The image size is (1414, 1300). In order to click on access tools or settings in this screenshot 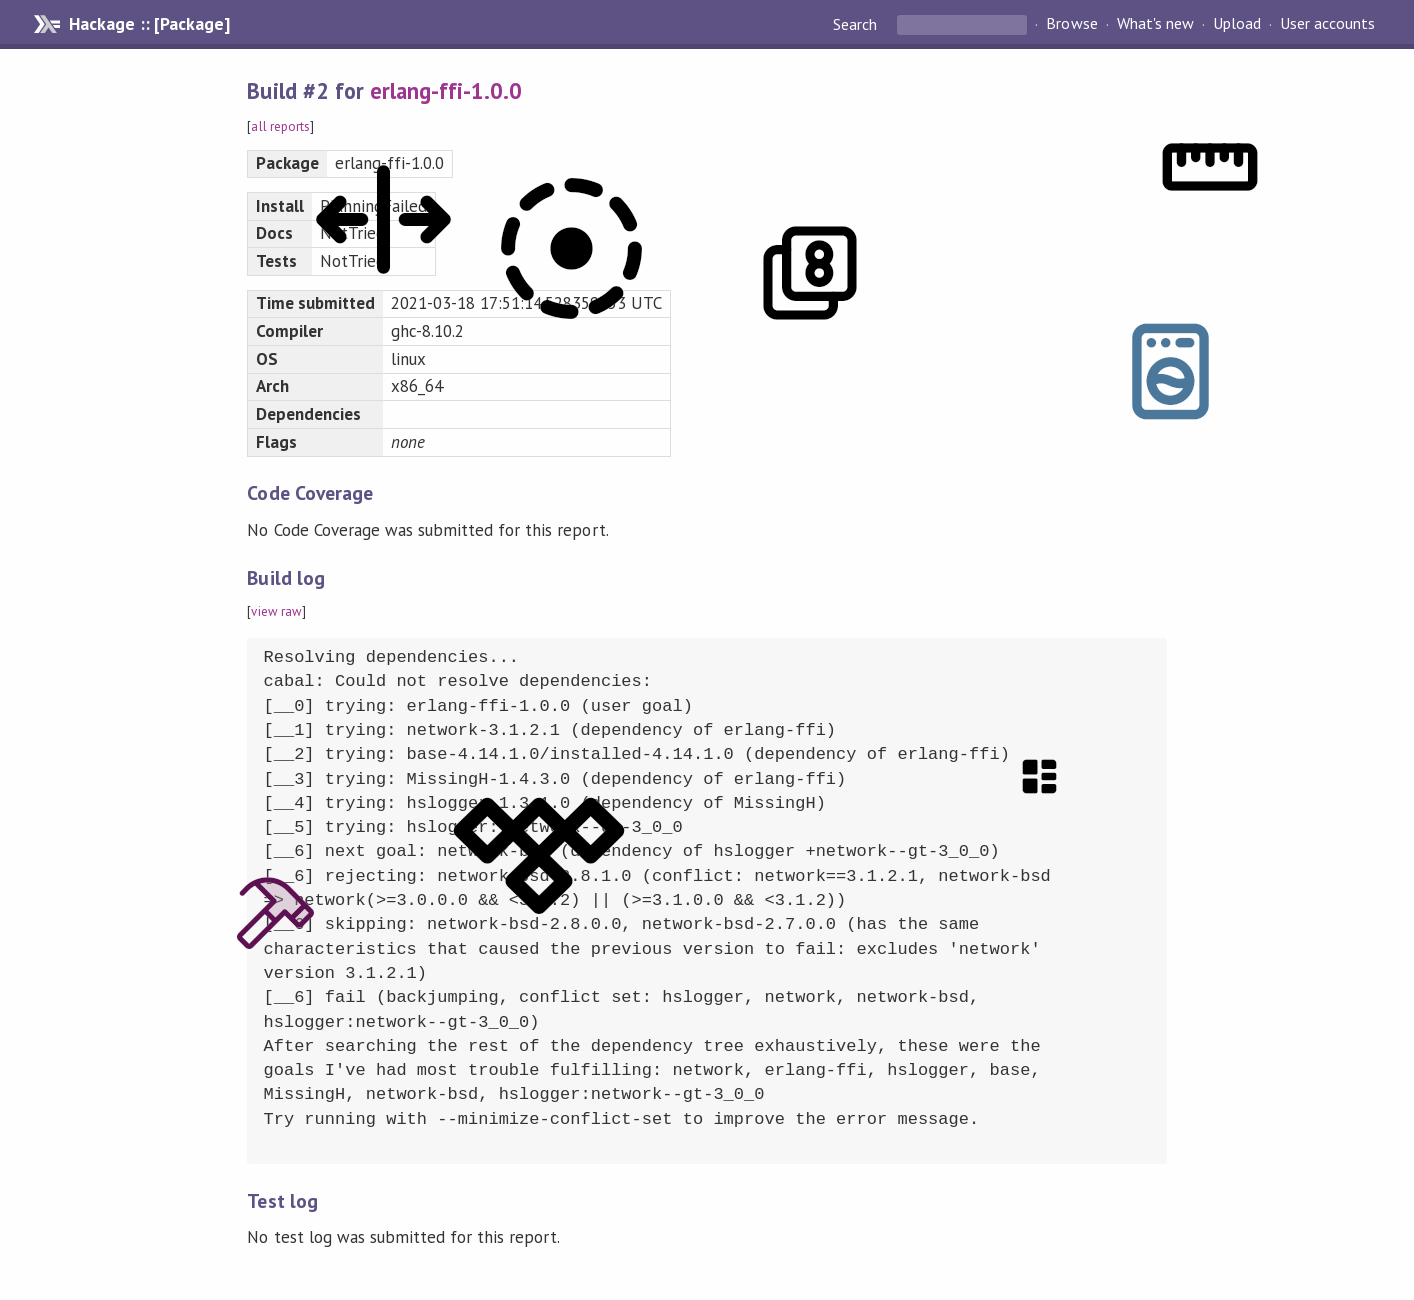, I will do `click(271, 914)`.